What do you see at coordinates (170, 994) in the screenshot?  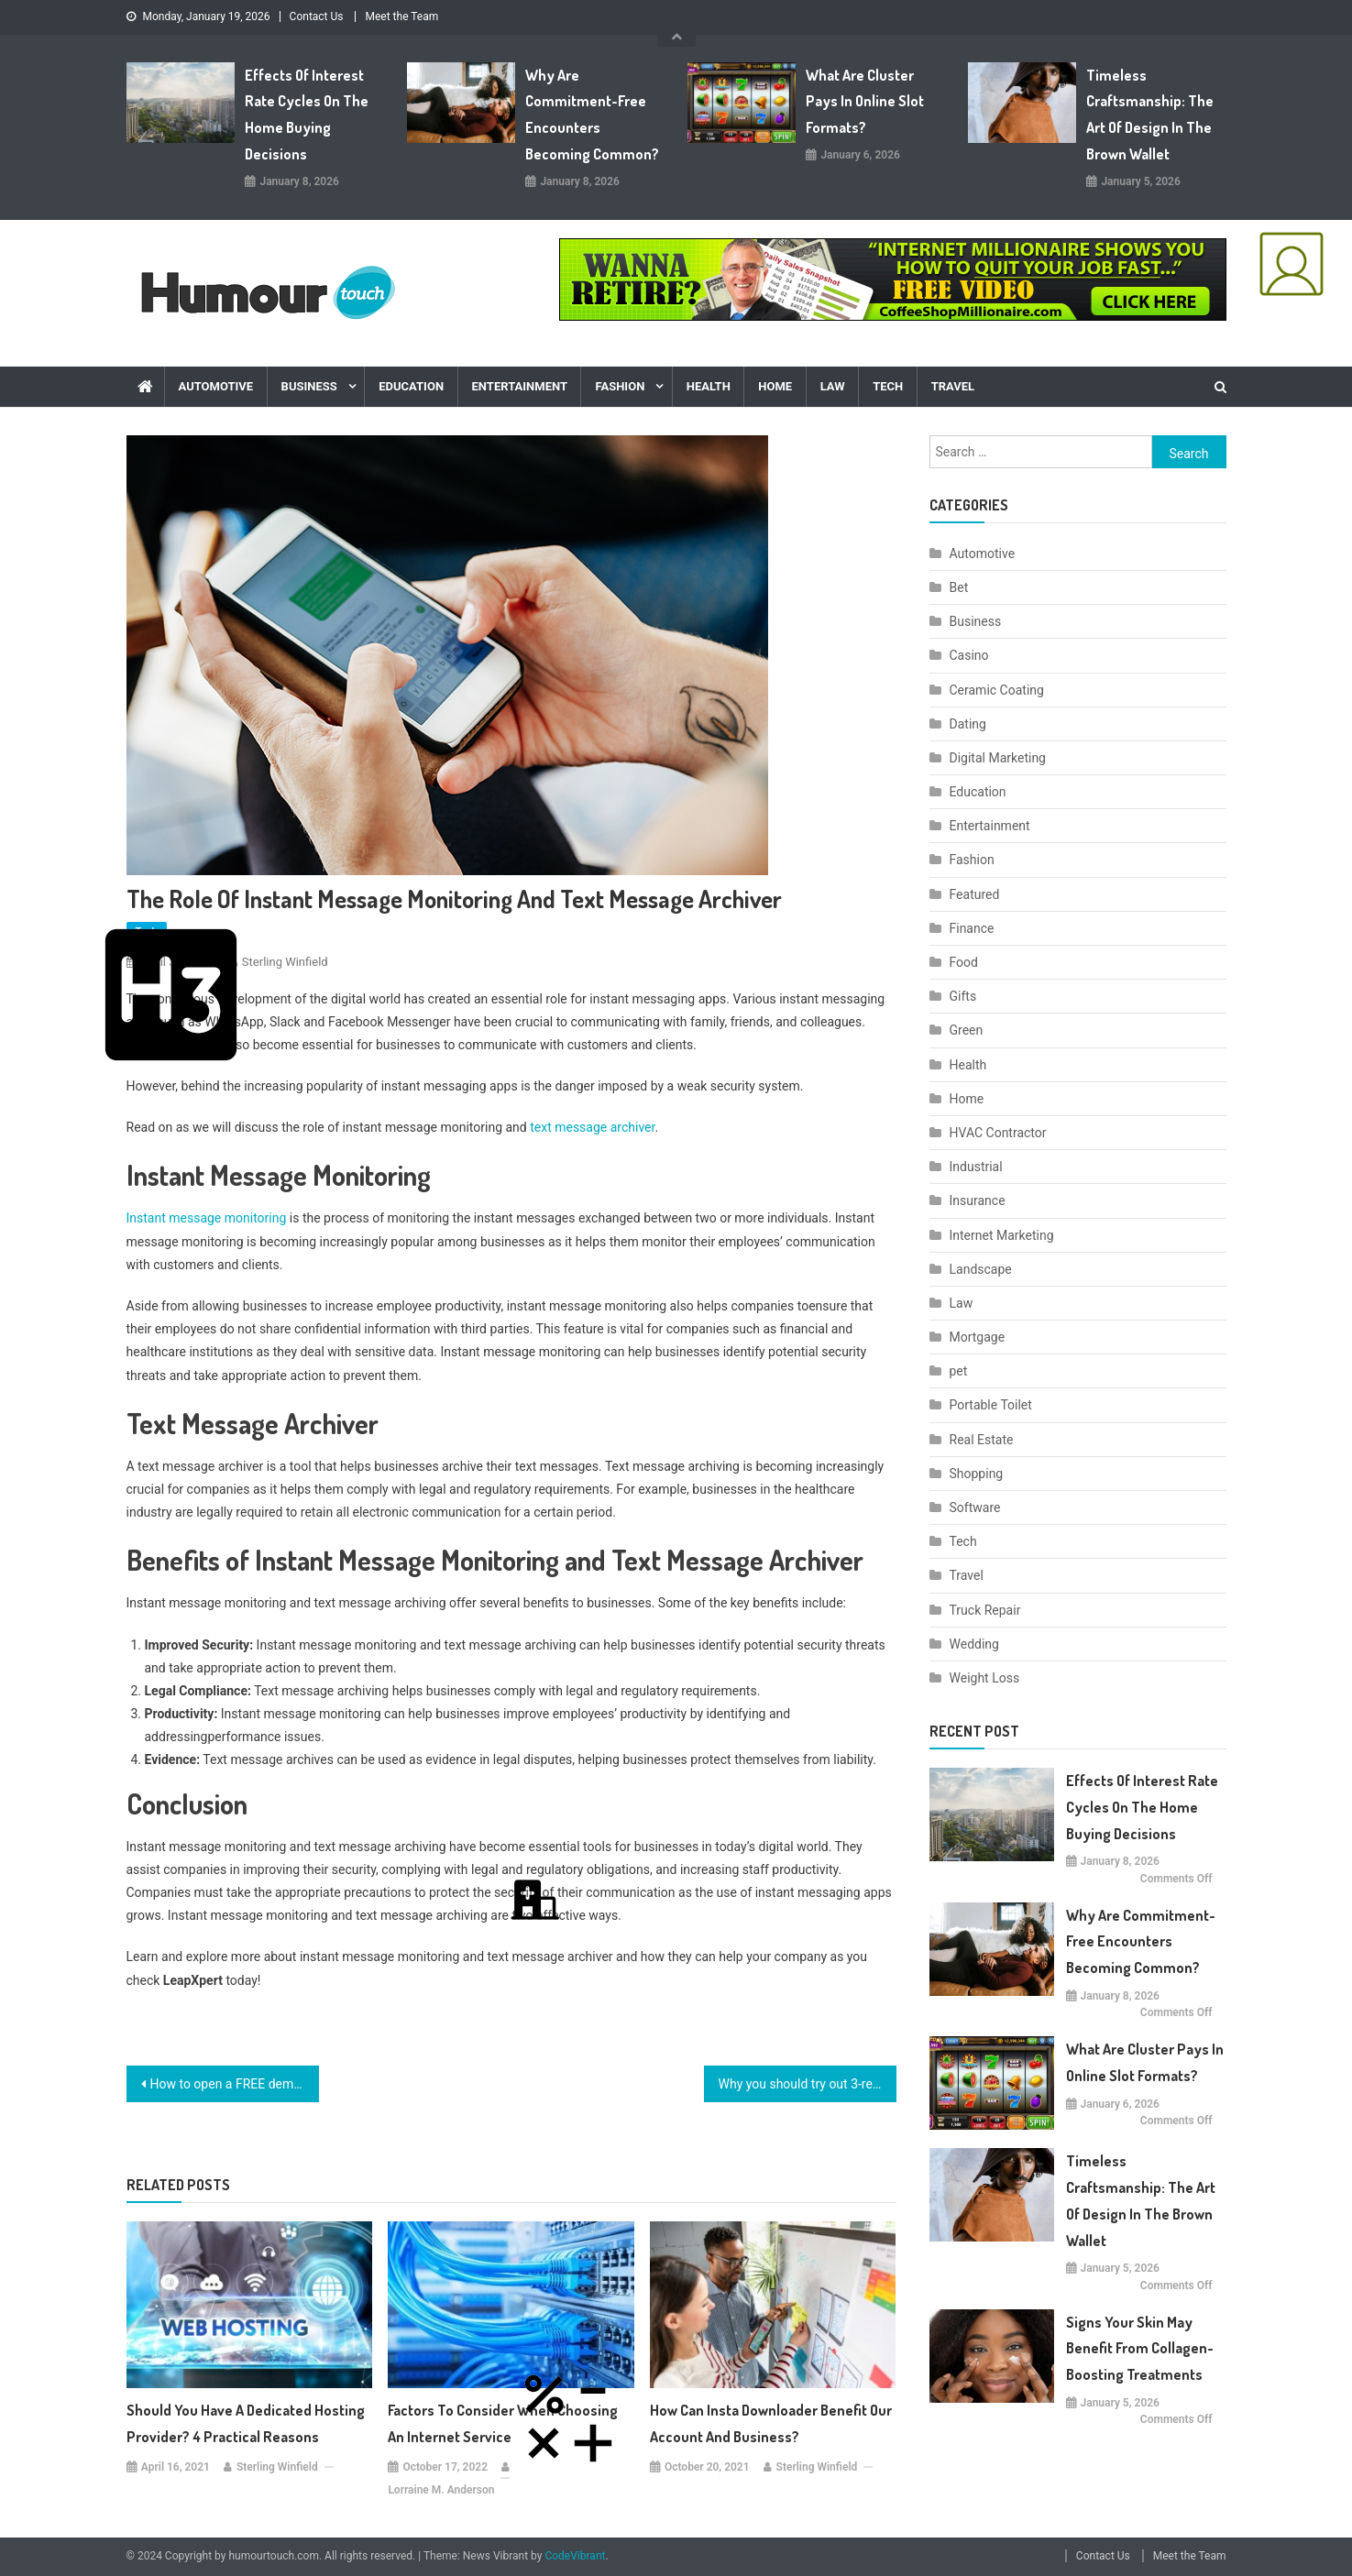 I see `format text as heading level 3` at bounding box center [170, 994].